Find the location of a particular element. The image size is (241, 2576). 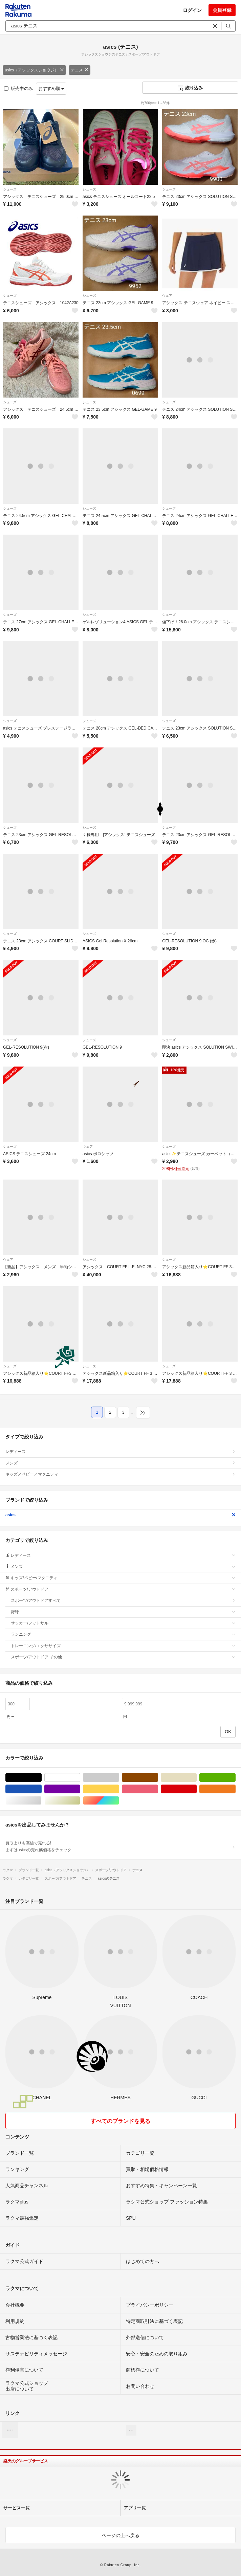

tetris-style block piece in a game interface is located at coordinates (23, 2102).